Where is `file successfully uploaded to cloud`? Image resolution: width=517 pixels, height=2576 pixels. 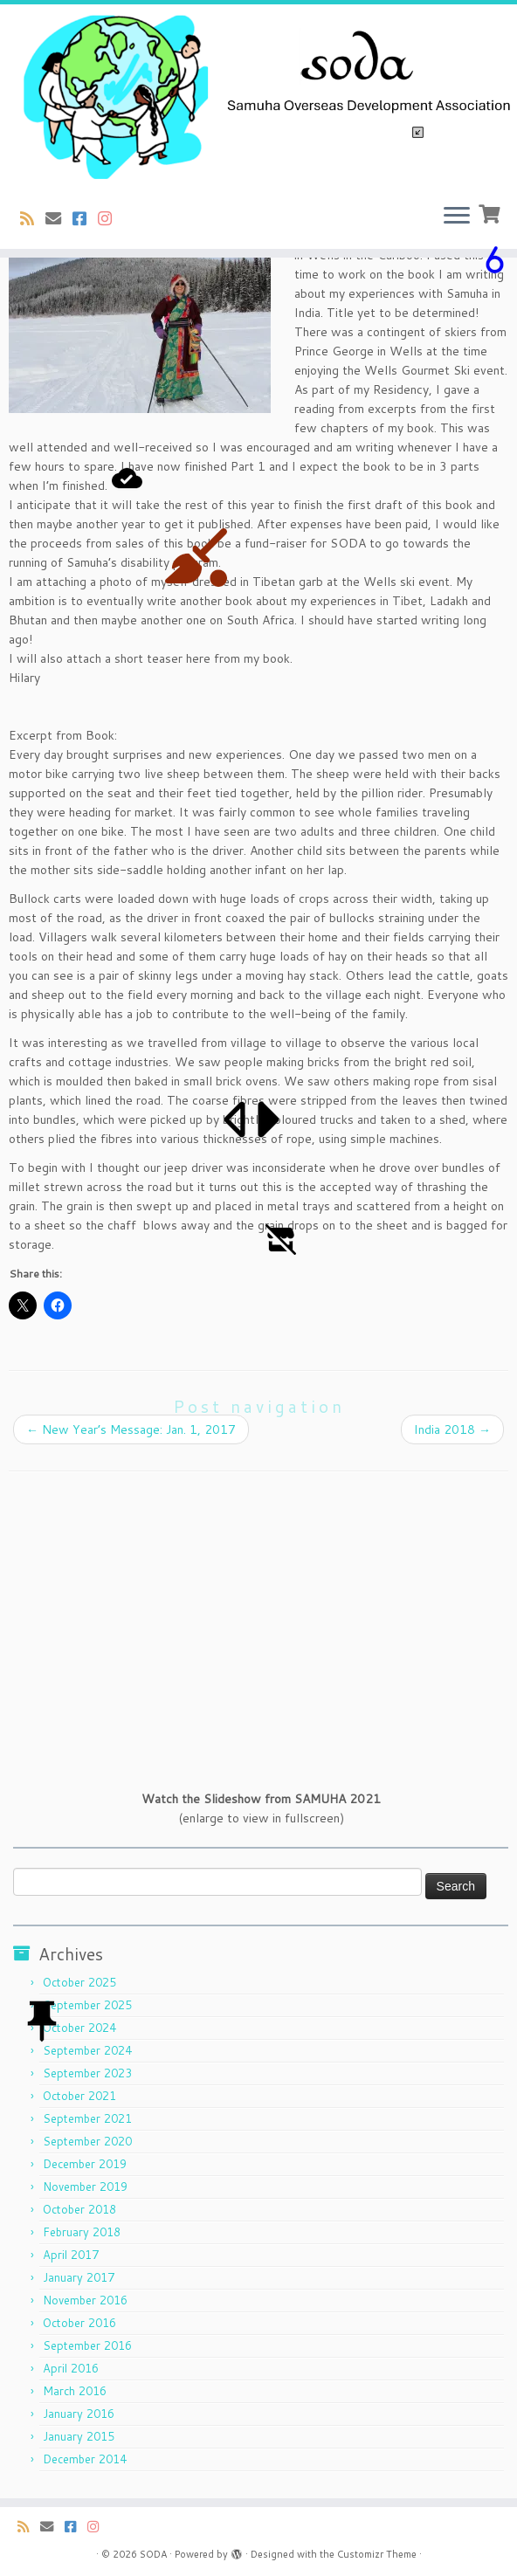 file successfully uploaded to cloud is located at coordinates (127, 478).